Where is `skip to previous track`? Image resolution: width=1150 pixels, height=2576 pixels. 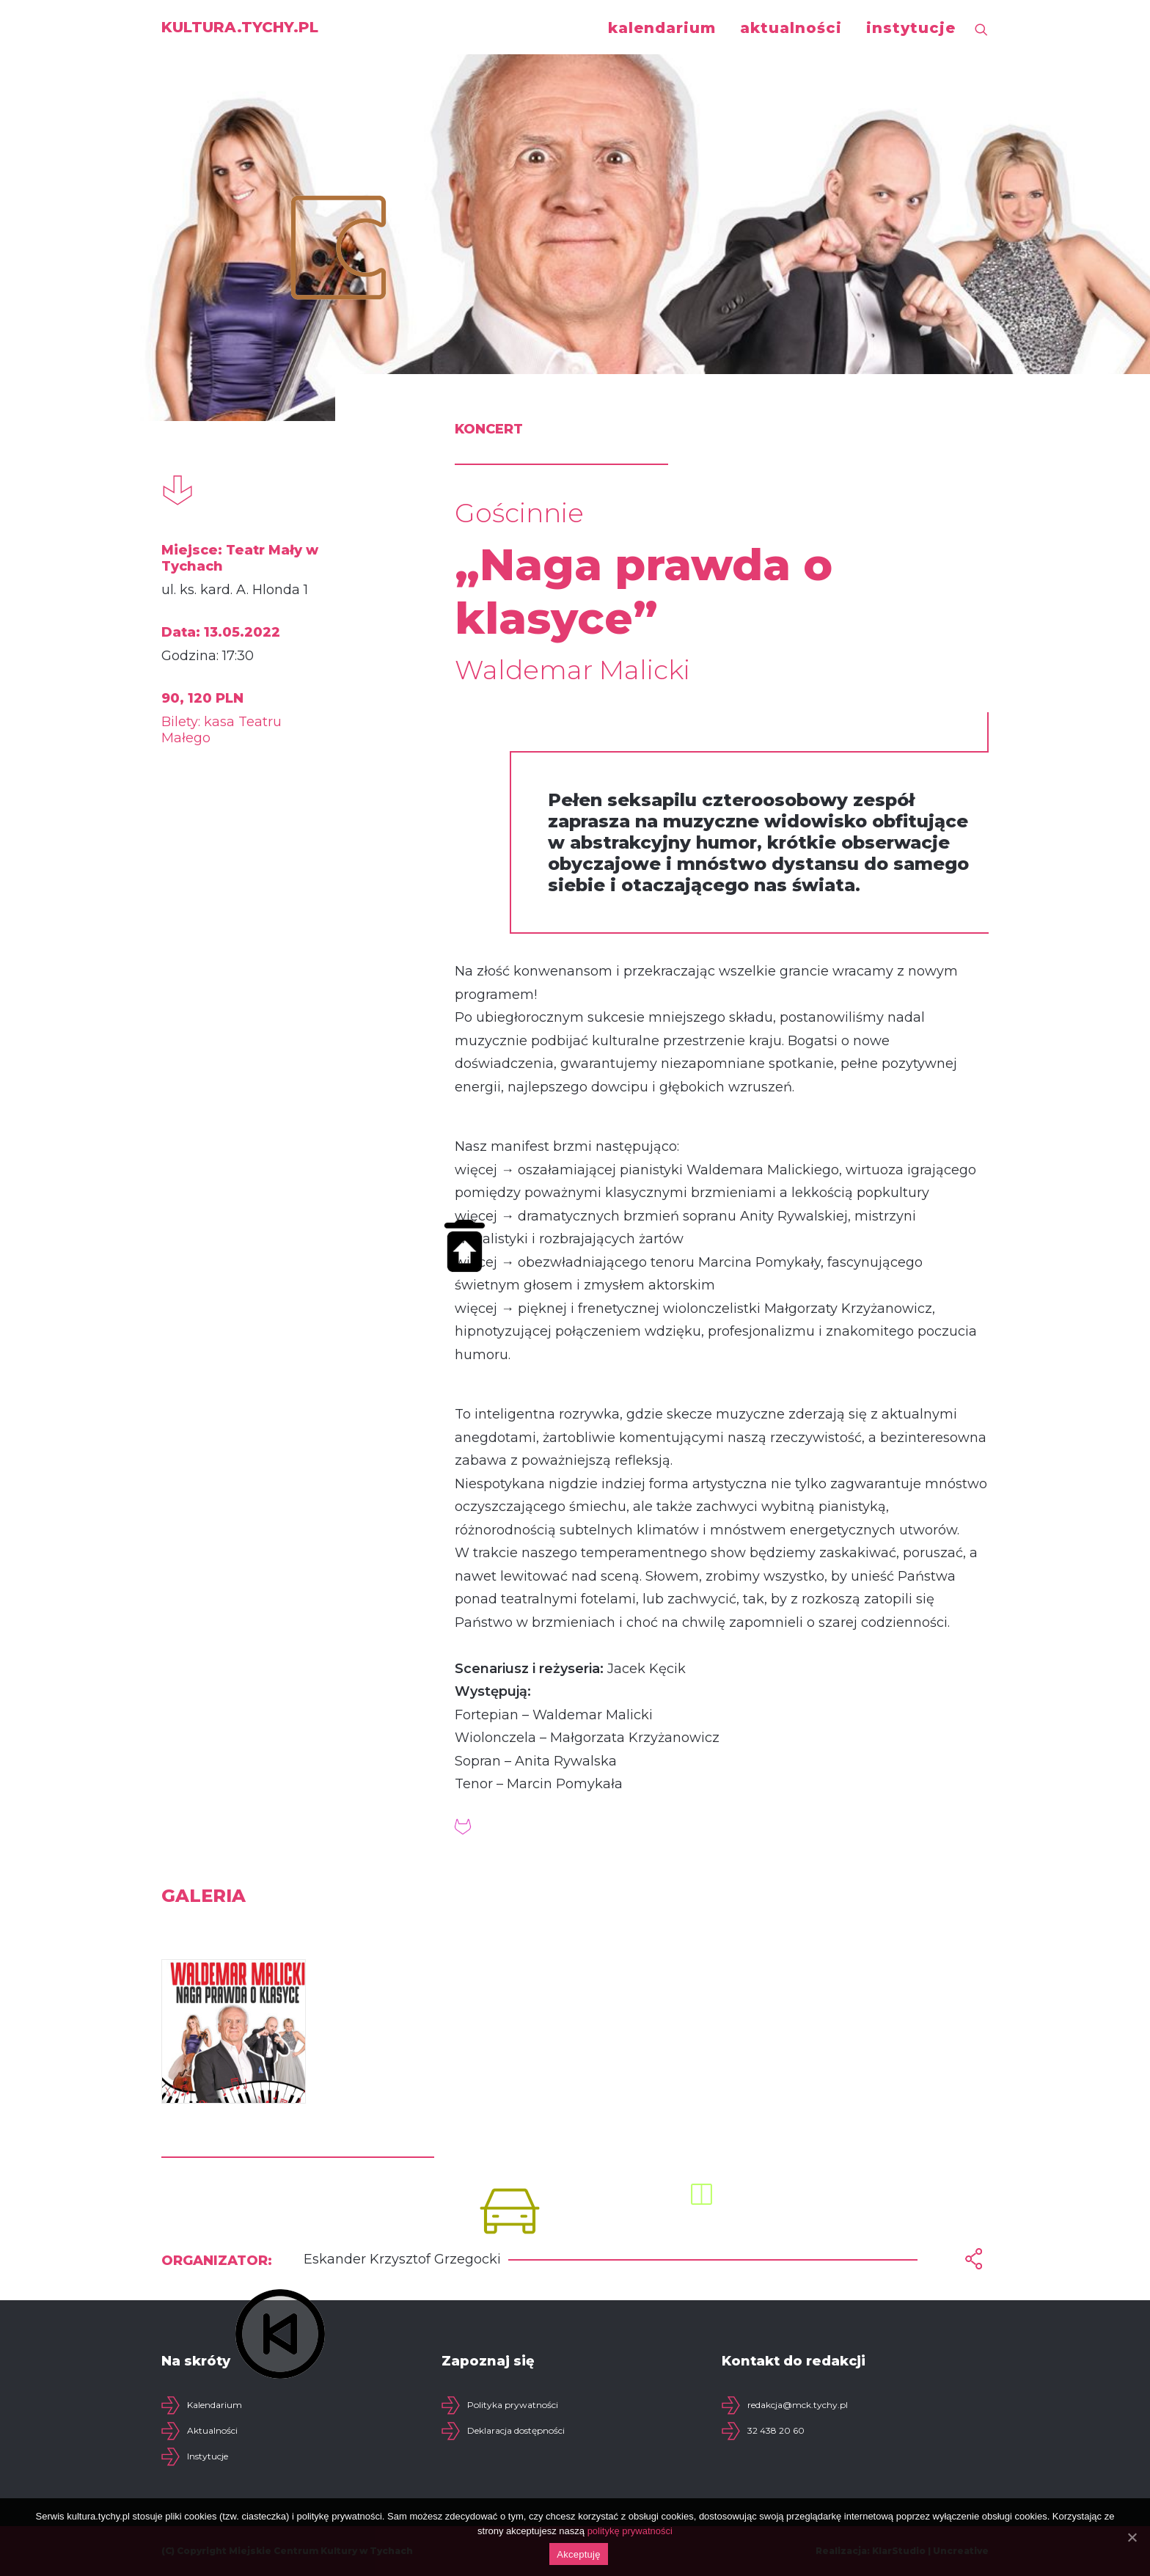 skip to previous track is located at coordinates (280, 2334).